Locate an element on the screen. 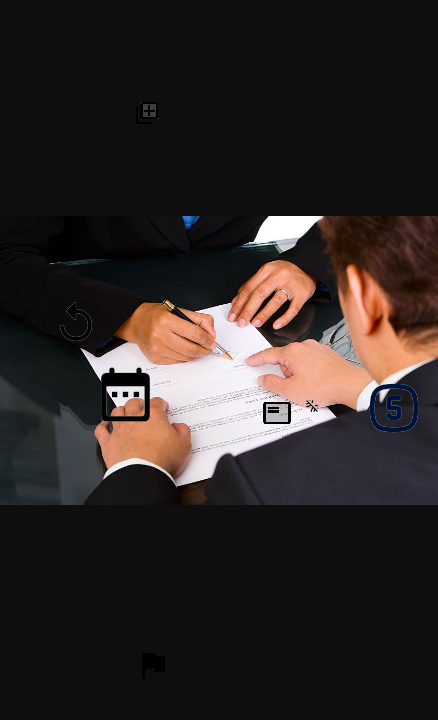 This screenshot has height=720, width=438. replay or restart media from the beginning is located at coordinates (76, 323).